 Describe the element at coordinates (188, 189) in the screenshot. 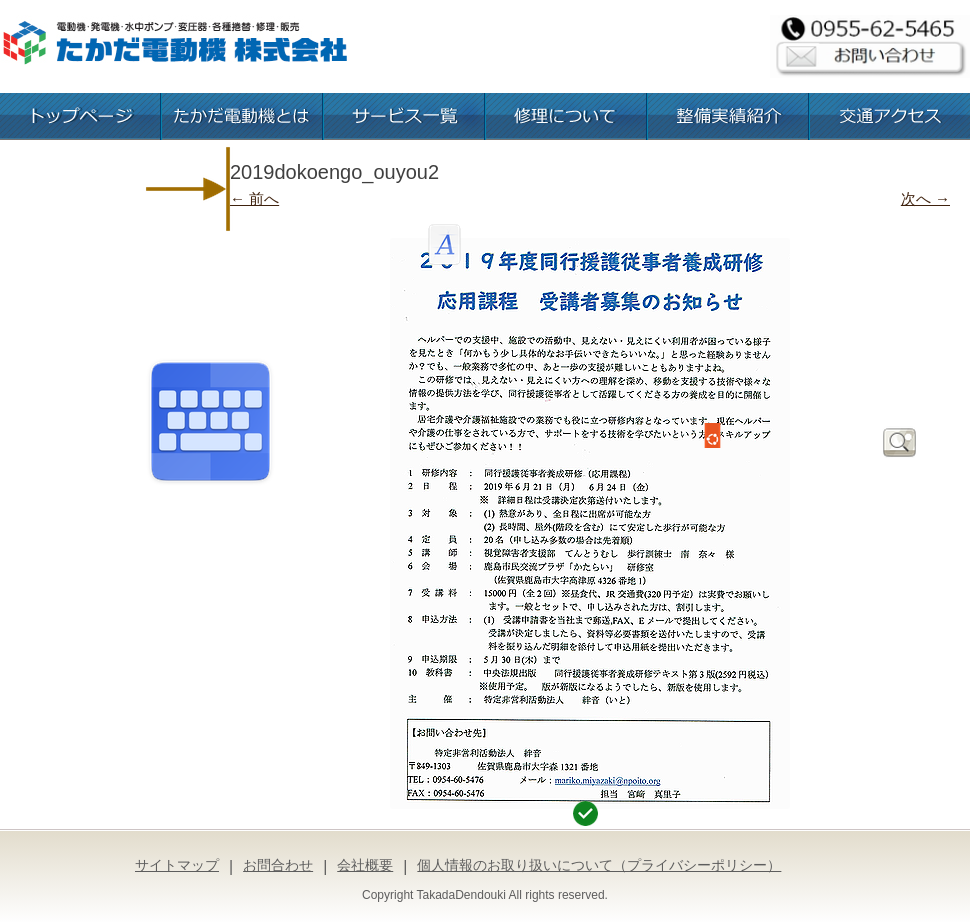

I see `go to the last item or page` at that location.